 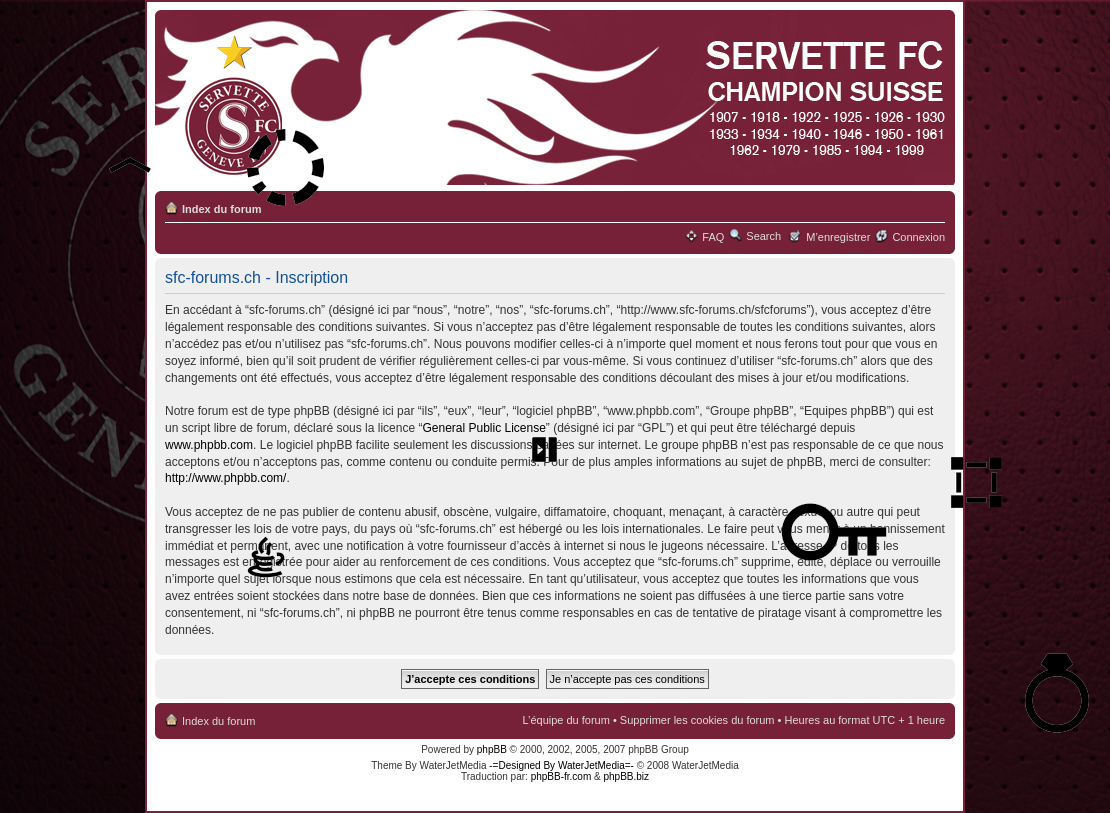 I want to click on expand the sidebar panel, so click(x=544, y=449).